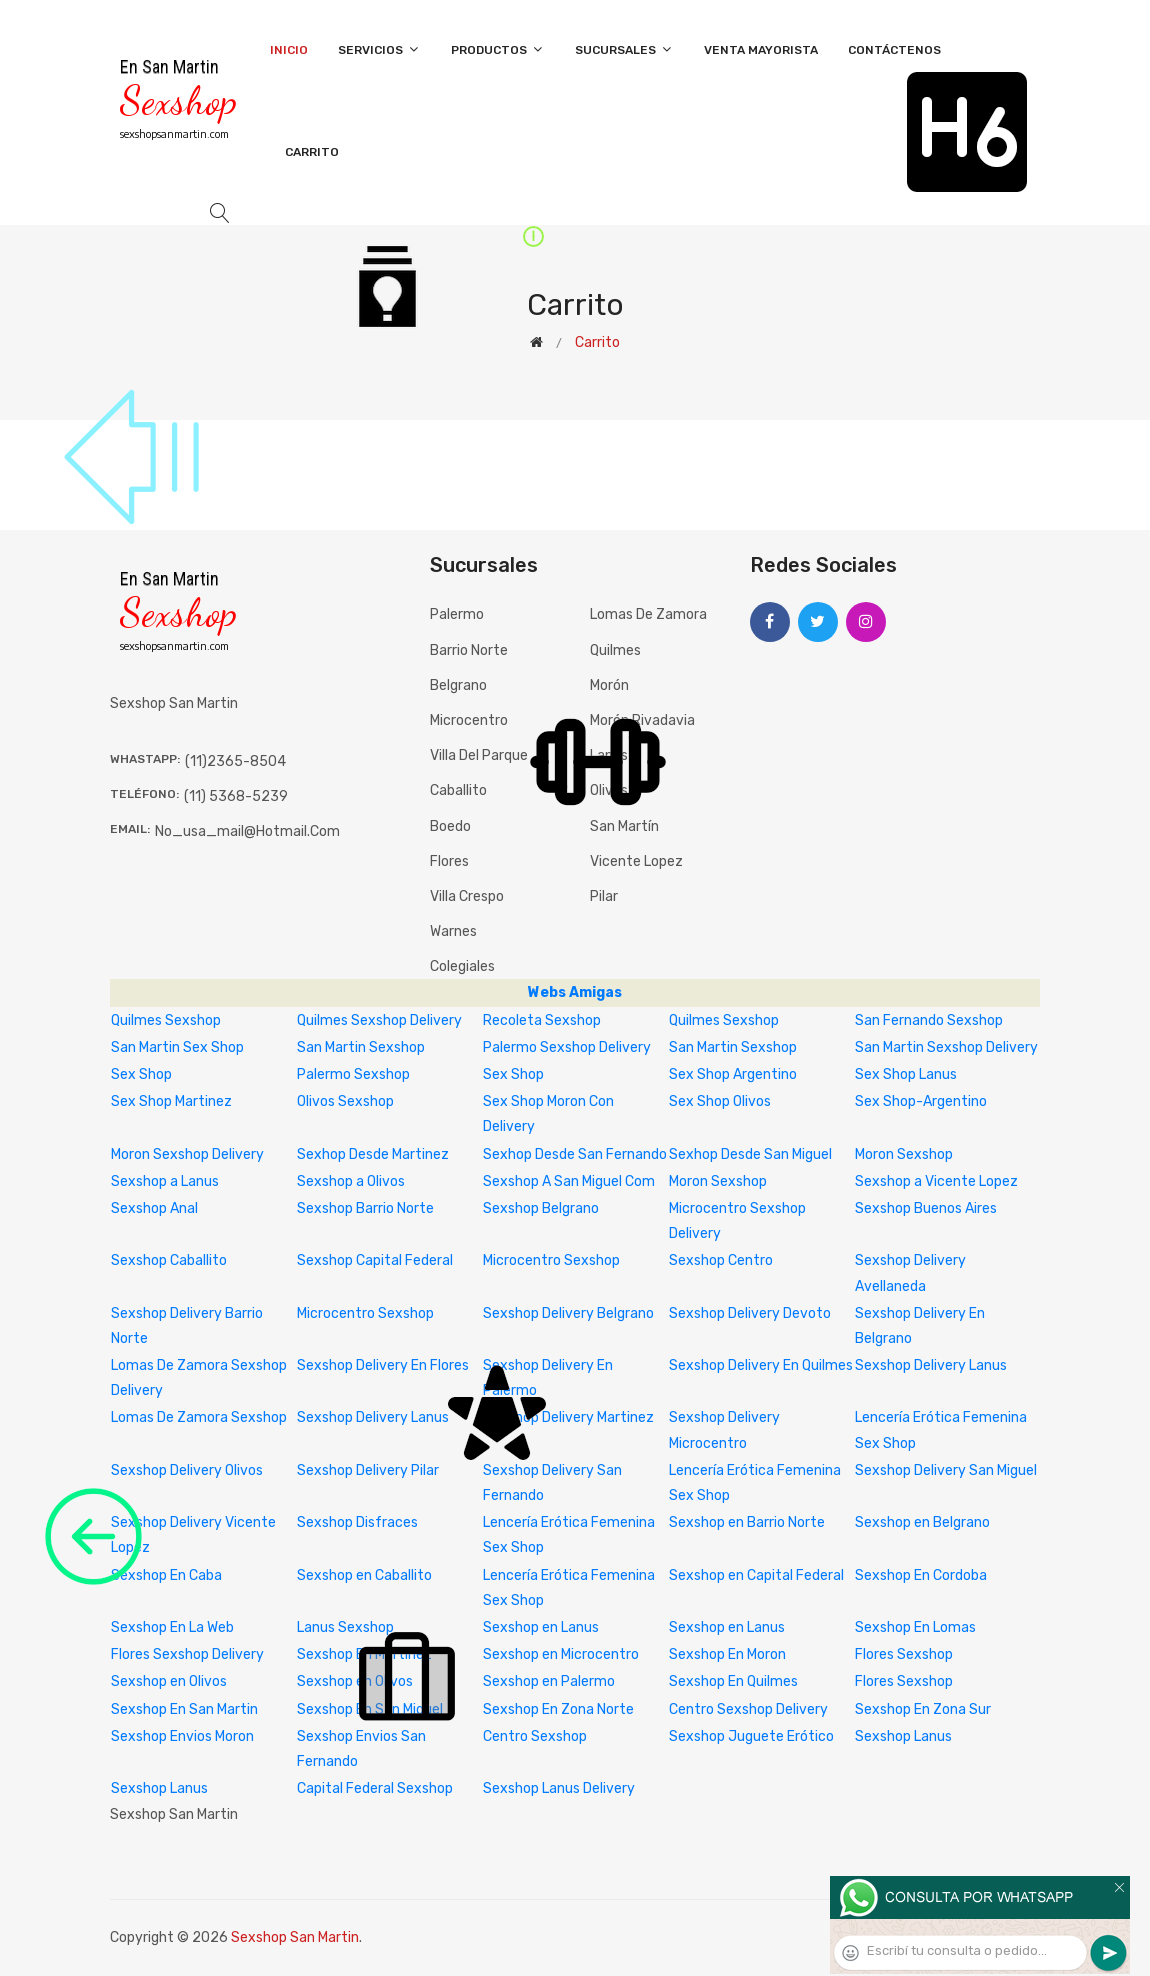 Image resolution: width=1150 pixels, height=1976 pixels. Describe the element at coordinates (93, 1536) in the screenshot. I see `go back to the previous screen` at that location.